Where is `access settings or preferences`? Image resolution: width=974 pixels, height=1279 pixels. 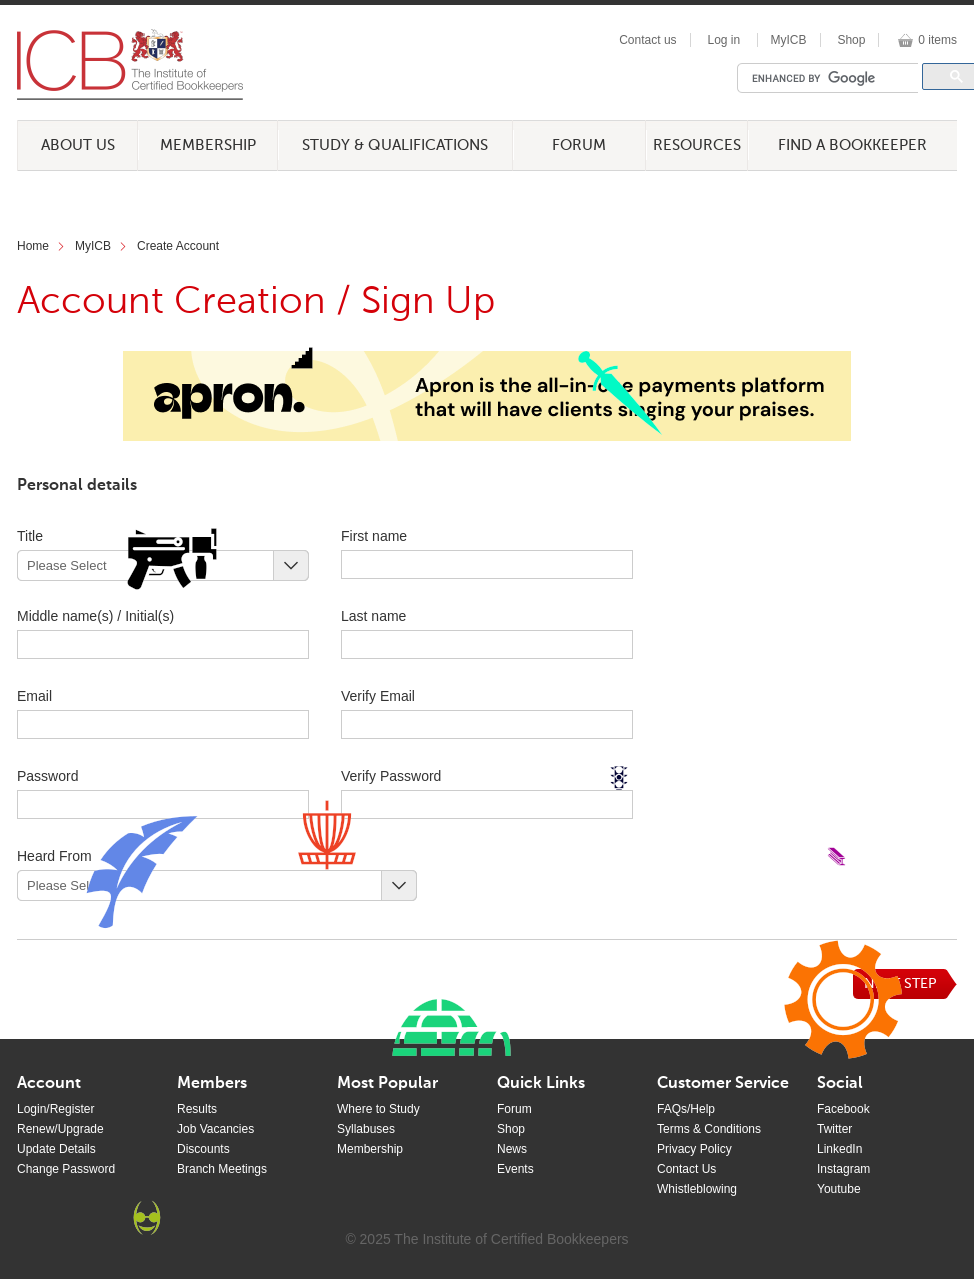
access settings or preferences is located at coordinates (843, 999).